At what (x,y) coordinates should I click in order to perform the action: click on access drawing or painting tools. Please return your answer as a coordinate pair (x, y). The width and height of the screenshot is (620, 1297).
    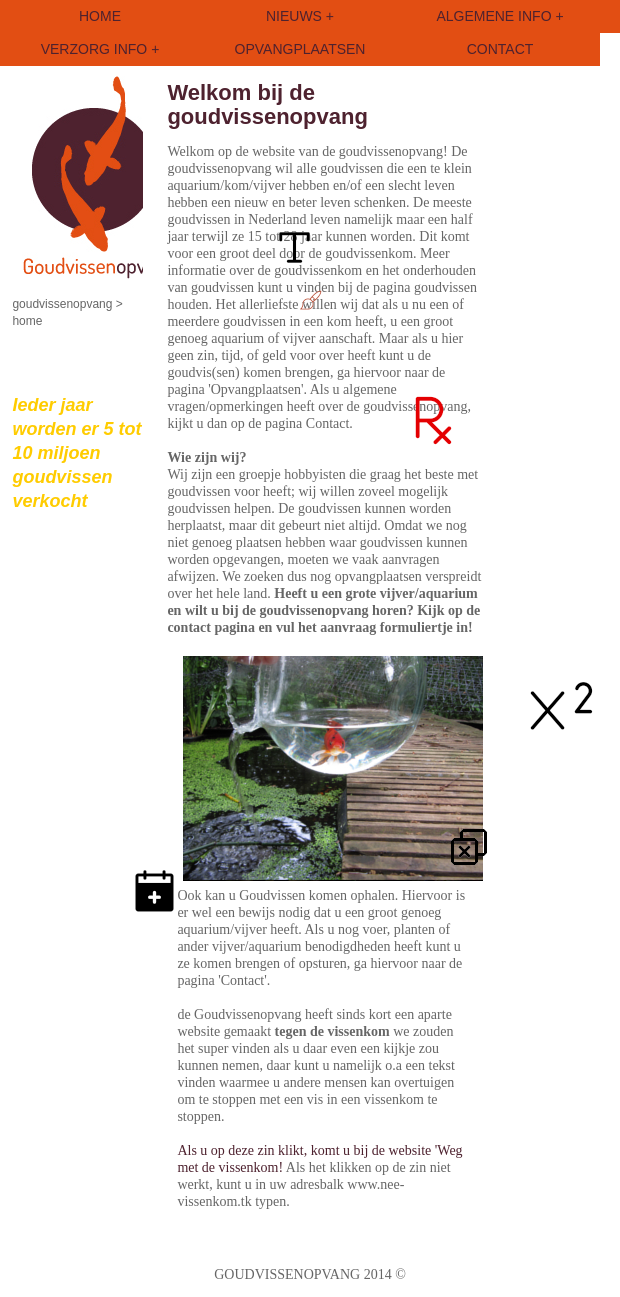
    Looking at the image, I should click on (311, 300).